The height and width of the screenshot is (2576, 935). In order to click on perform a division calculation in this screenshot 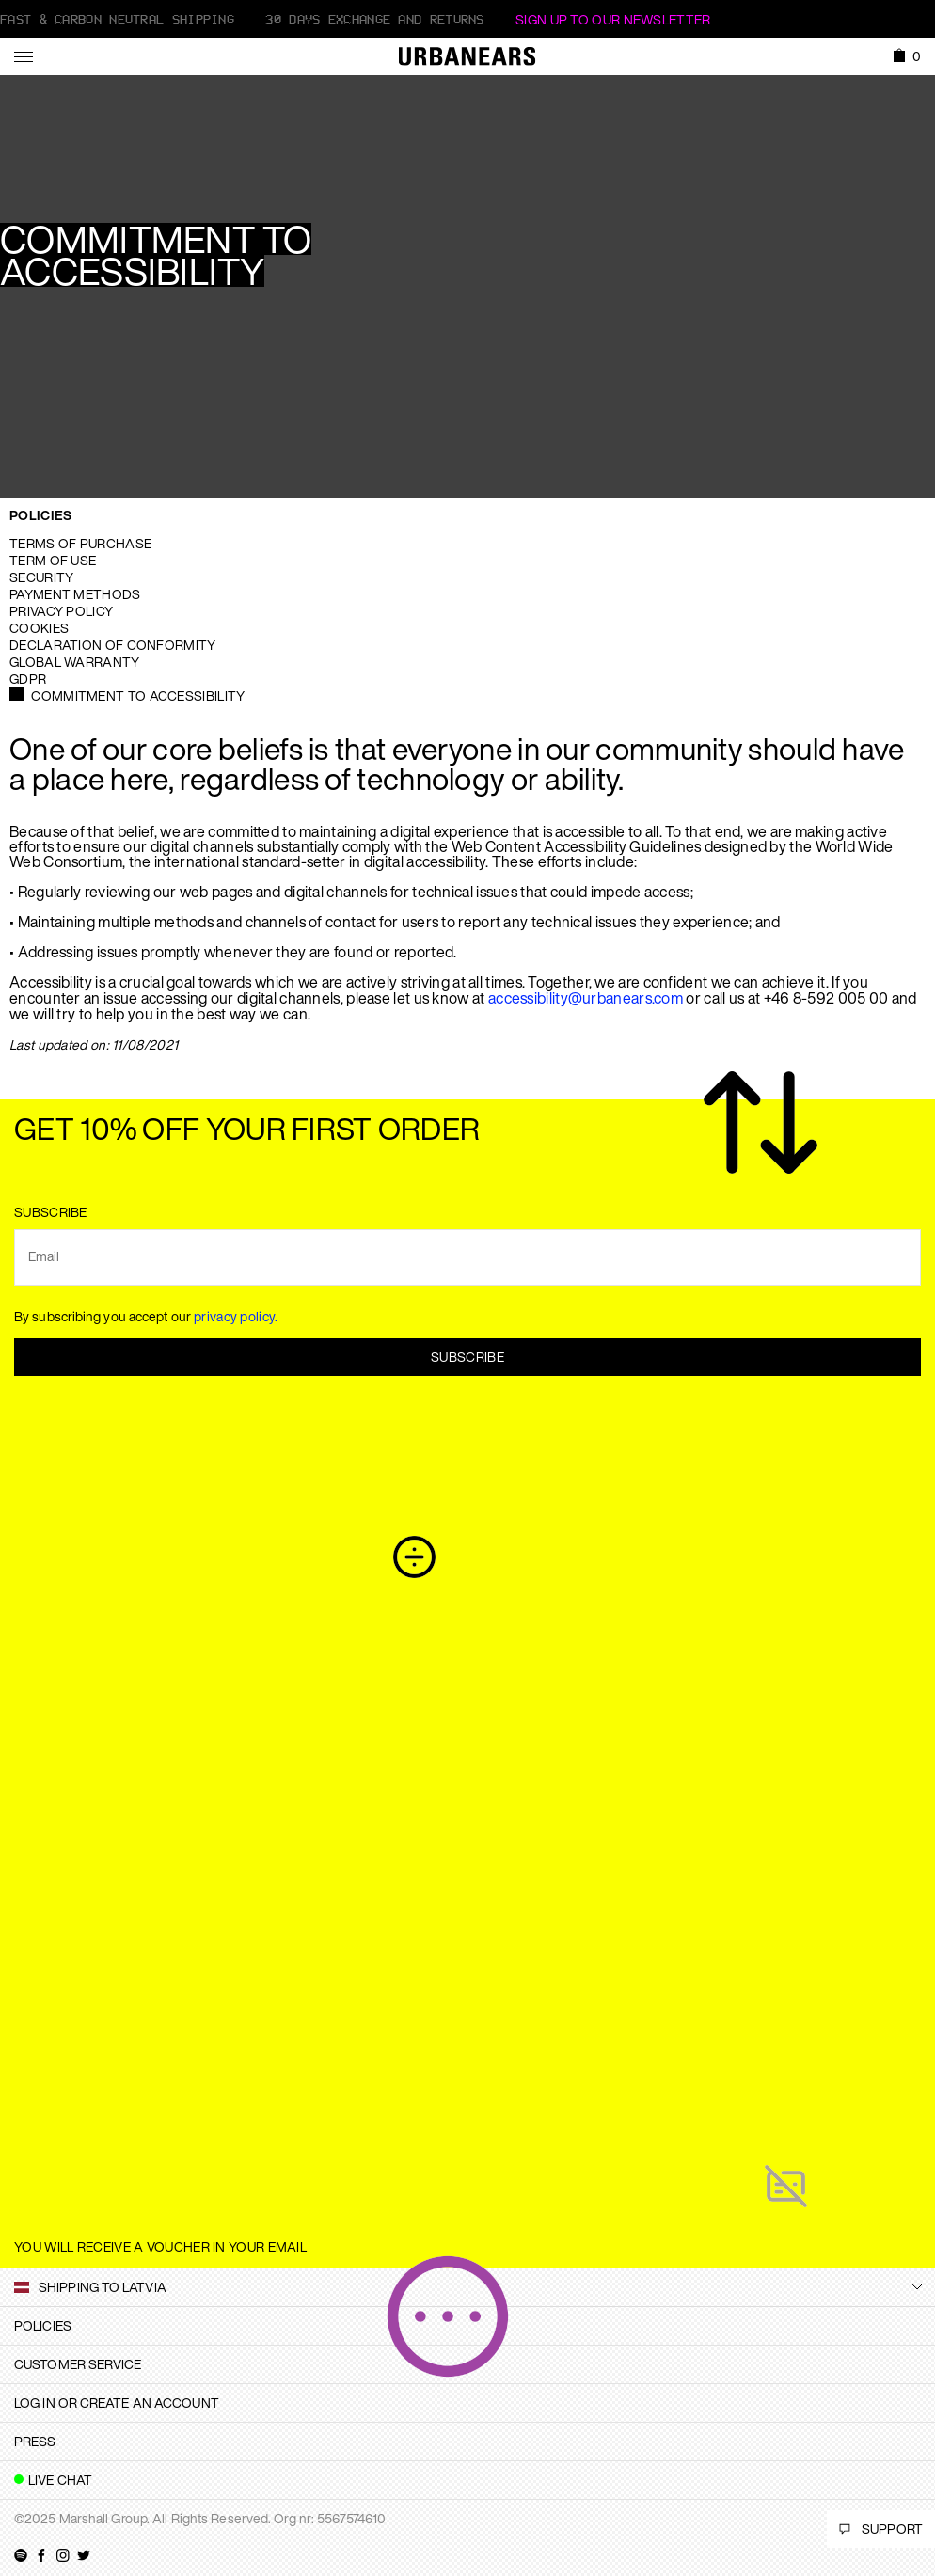, I will do `click(414, 1557)`.